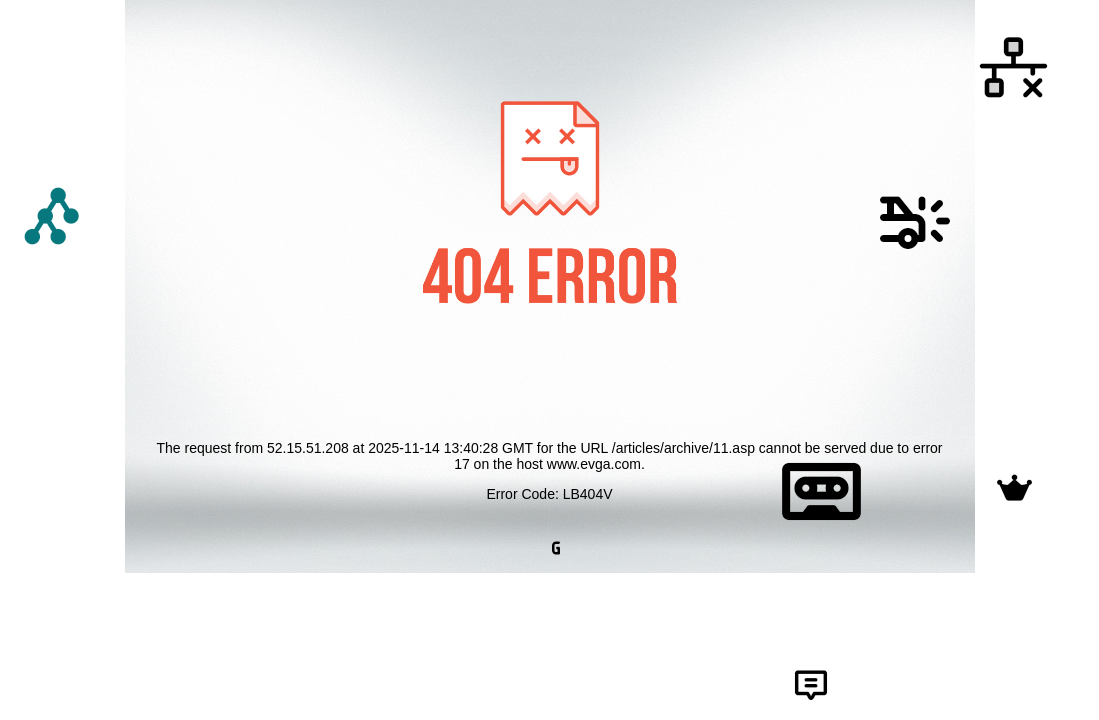 Image resolution: width=1099 pixels, height=720 pixels. What do you see at coordinates (53, 216) in the screenshot?
I see `view hierarchical data structure` at bounding box center [53, 216].